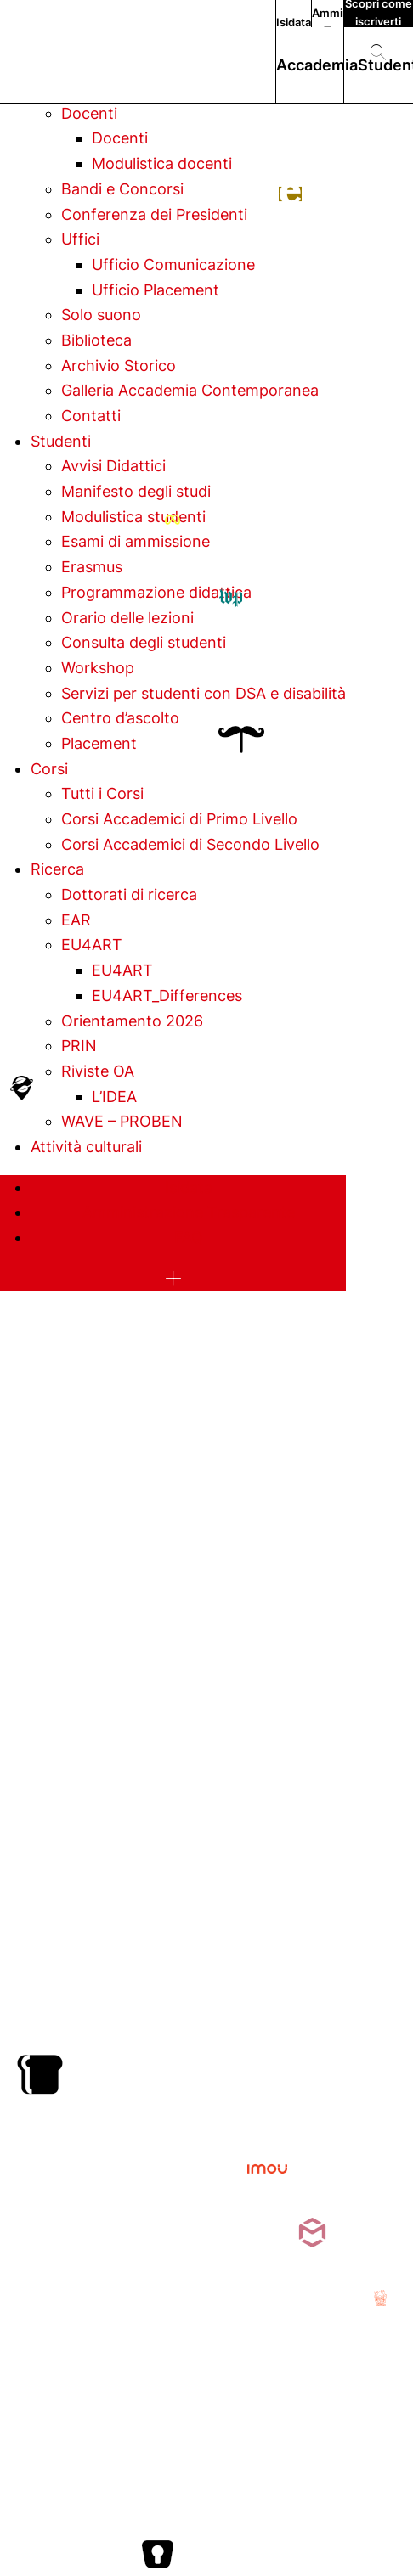 This screenshot has width=413, height=2576. What do you see at coordinates (230, 598) in the screenshot?
I see `open The Washington Post app` at bounding box center [230, 598].